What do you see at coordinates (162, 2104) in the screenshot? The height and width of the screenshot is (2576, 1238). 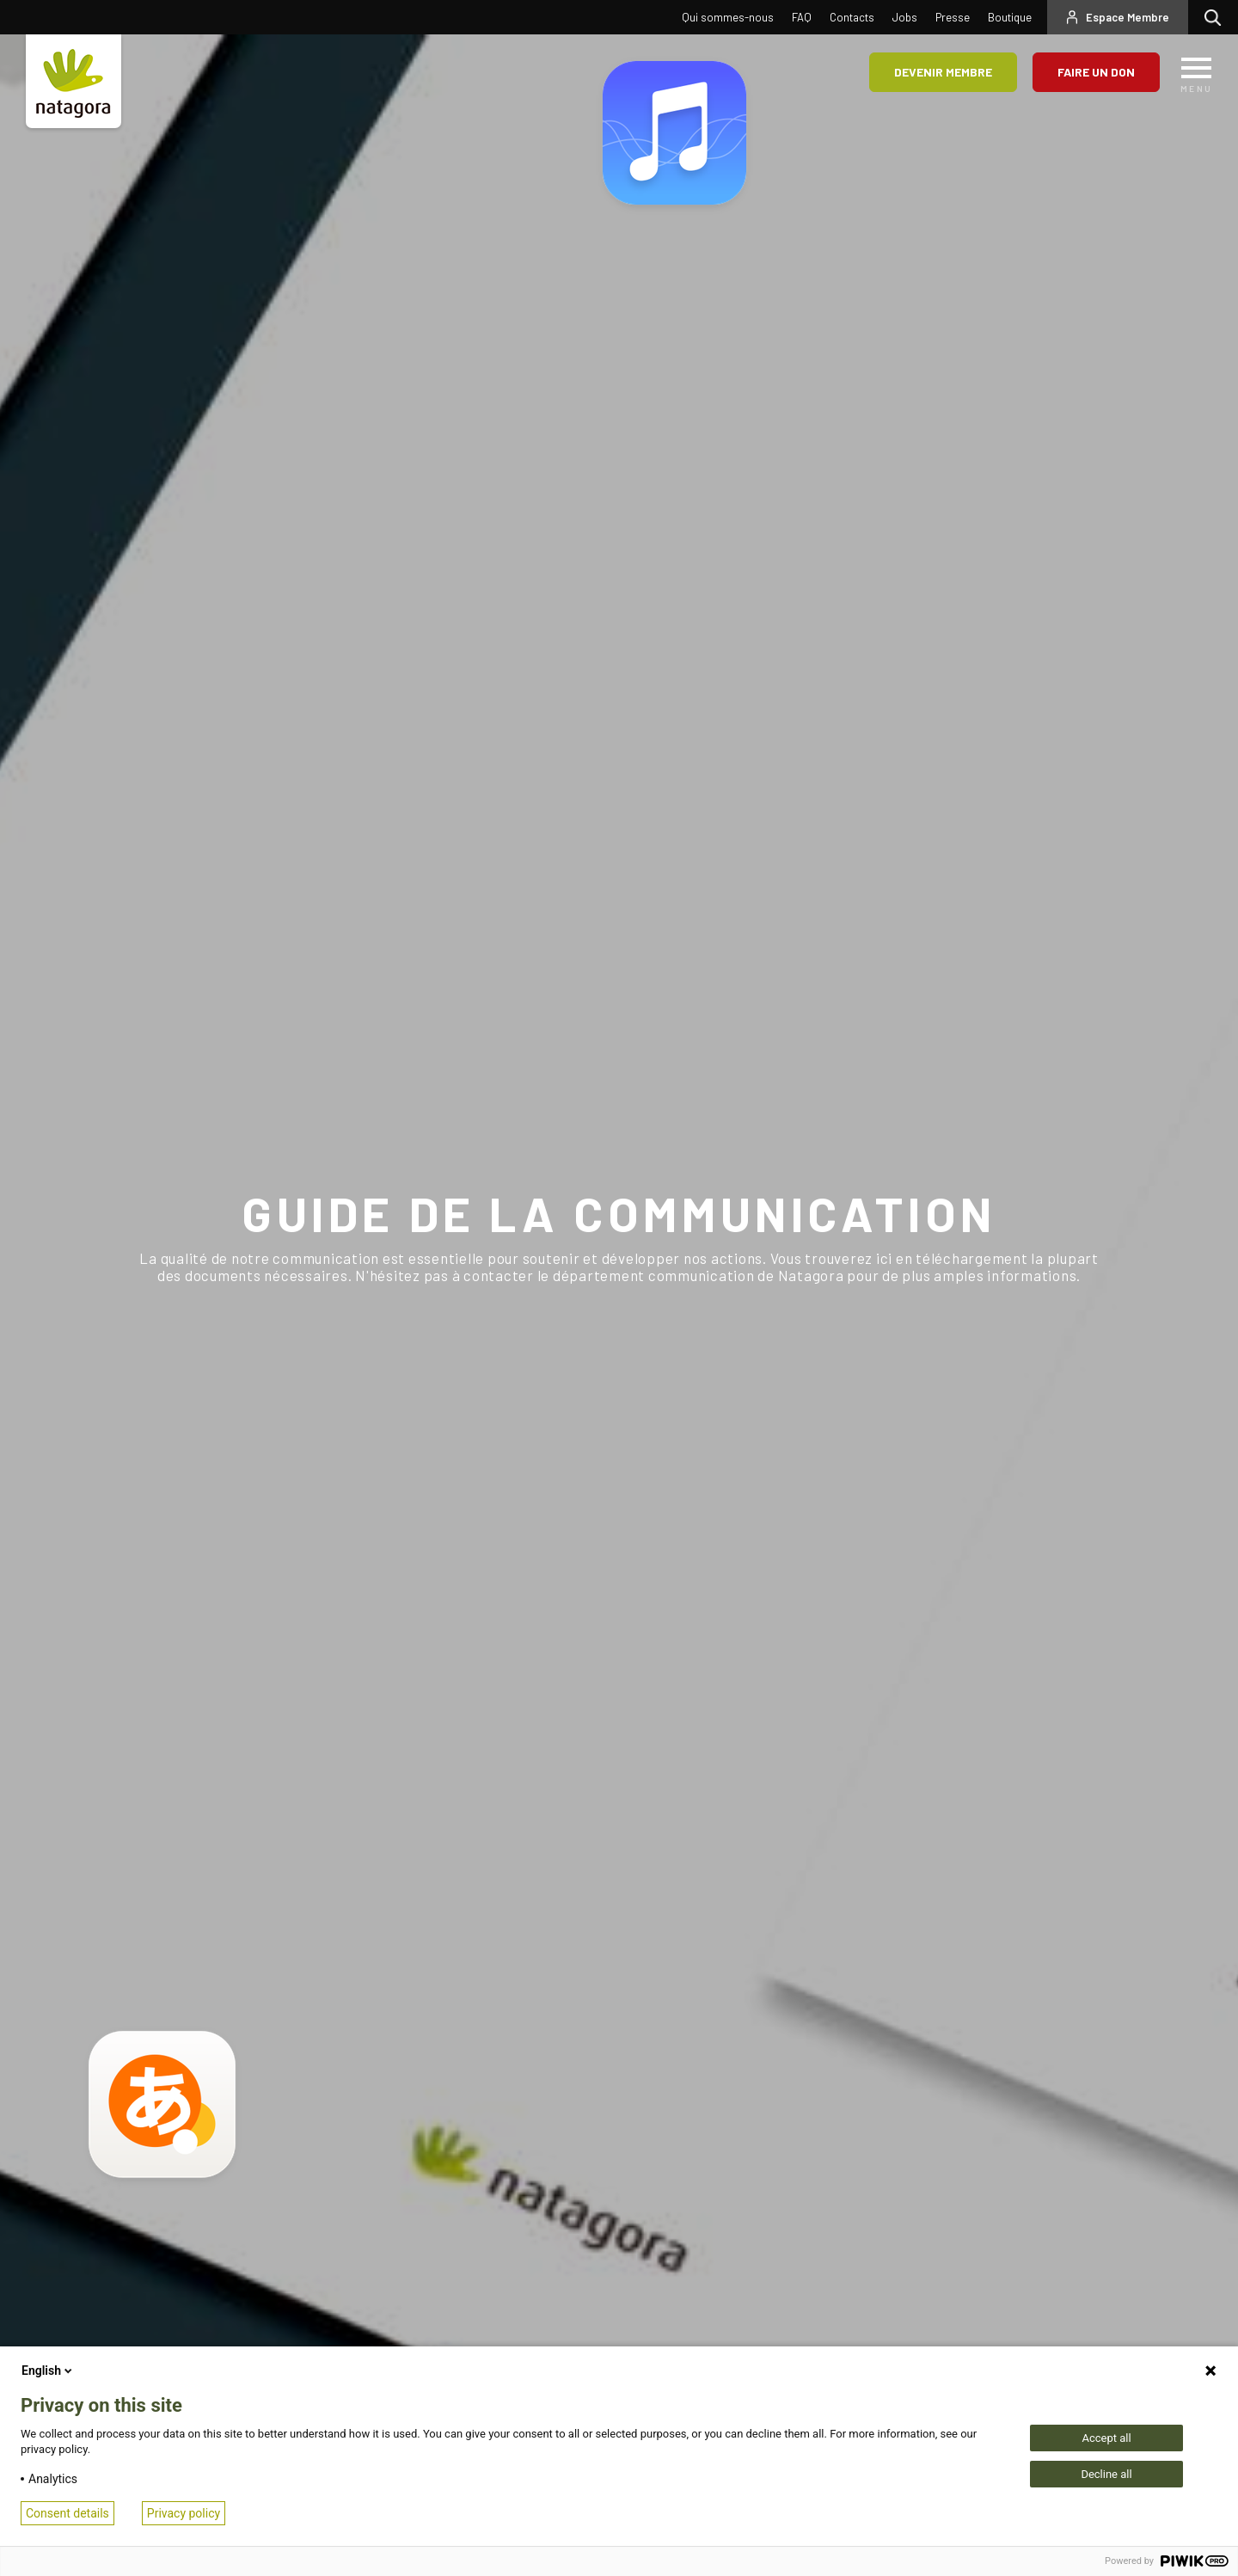 I see `open mozc japanese input method editor` at bounding box center [162, 2104].